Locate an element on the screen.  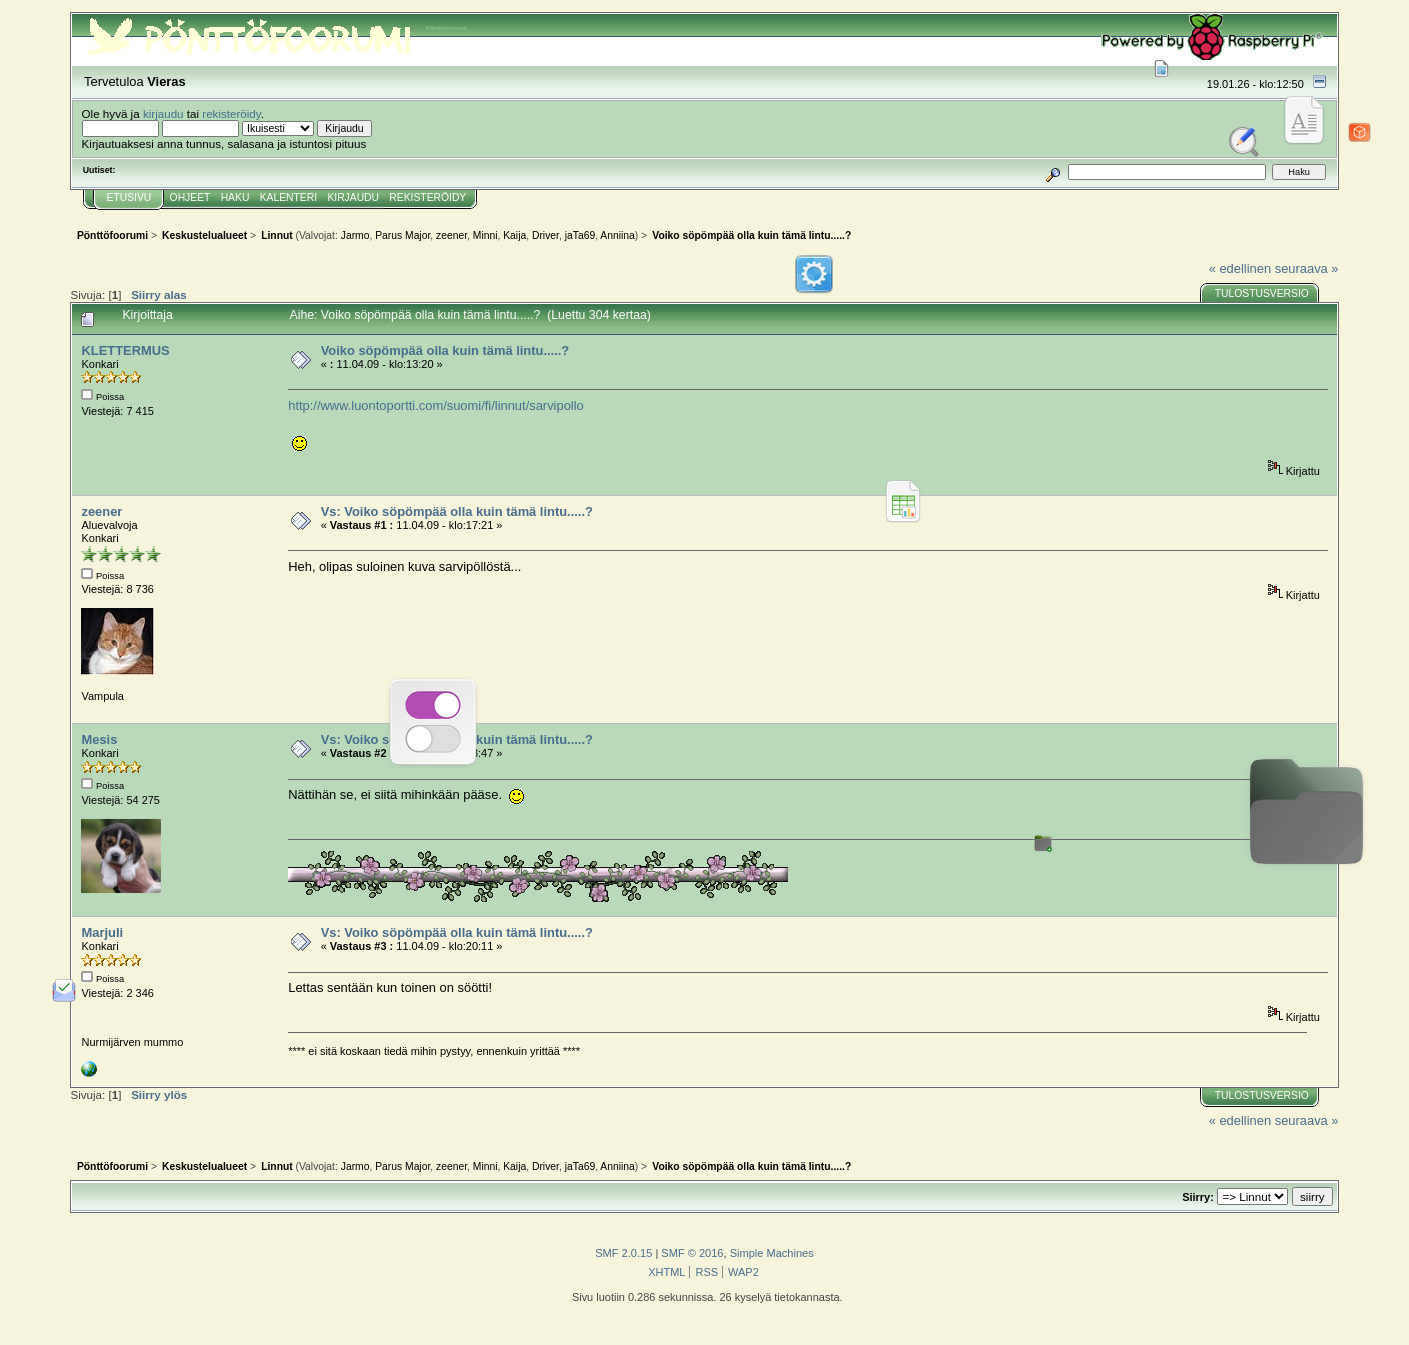
an open folder in the file system is located at coordinates (1306, 811).